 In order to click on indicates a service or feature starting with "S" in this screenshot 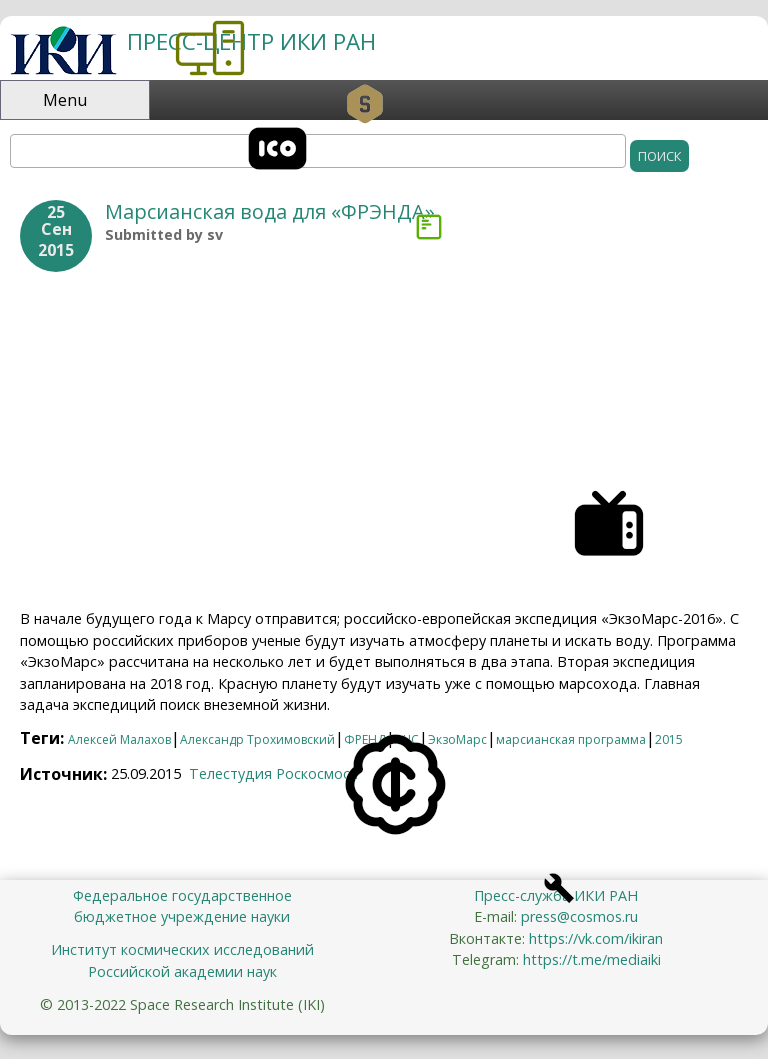, I will do `click(365, 104)`.